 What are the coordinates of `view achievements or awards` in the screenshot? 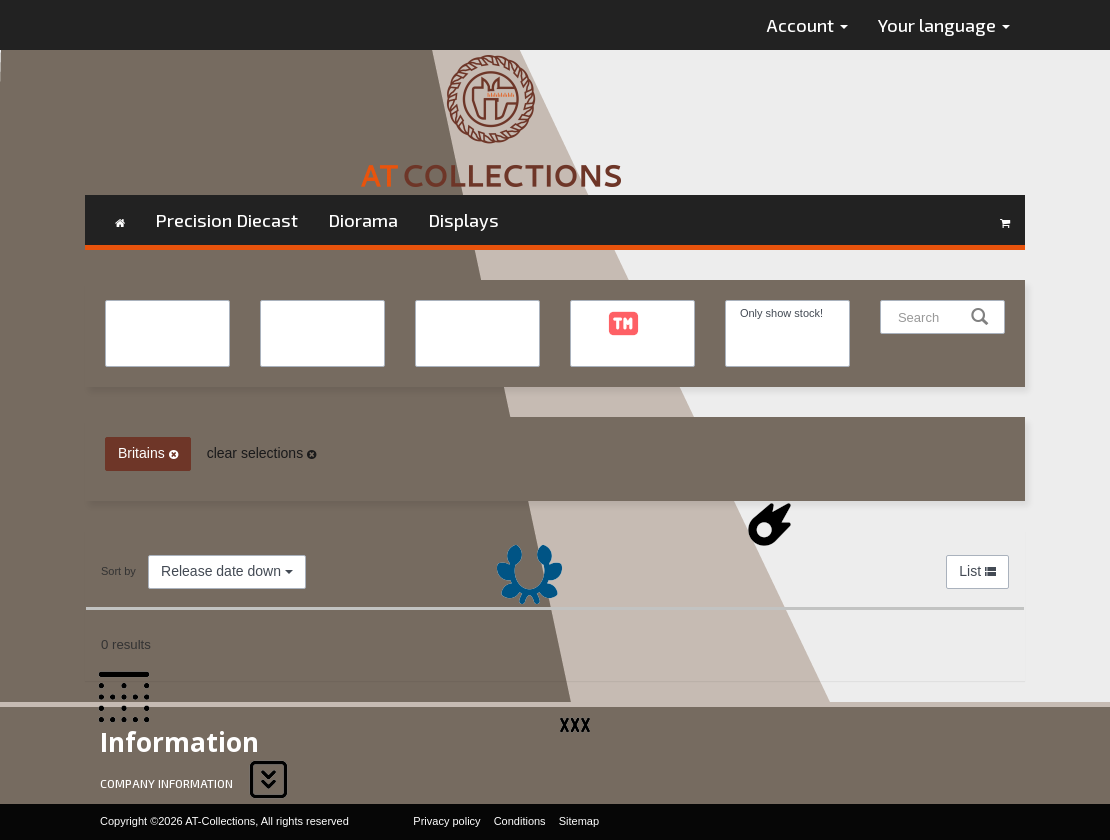 It's located at (529, 574).